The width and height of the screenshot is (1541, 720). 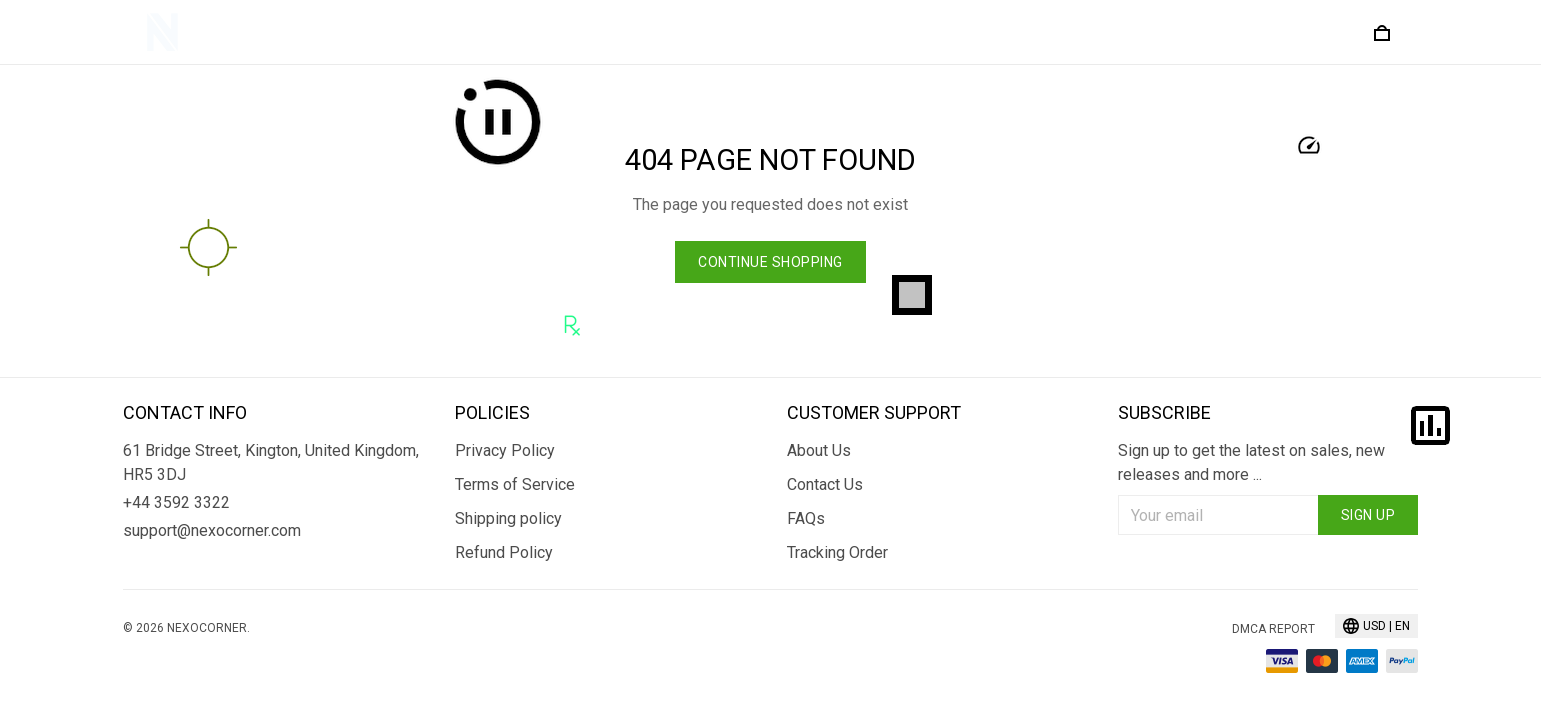 What do you see at coordinates (1309, 145) in the screenshot?
I see `adjust playback speed` at bounding box center [1309, 145].